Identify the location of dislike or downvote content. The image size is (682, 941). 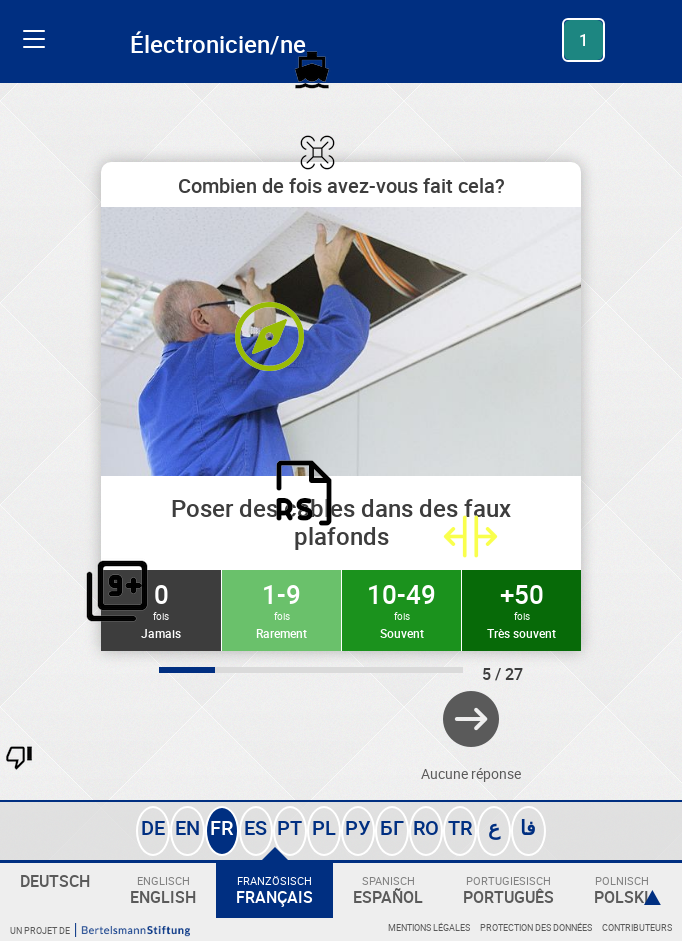
(19, 757).